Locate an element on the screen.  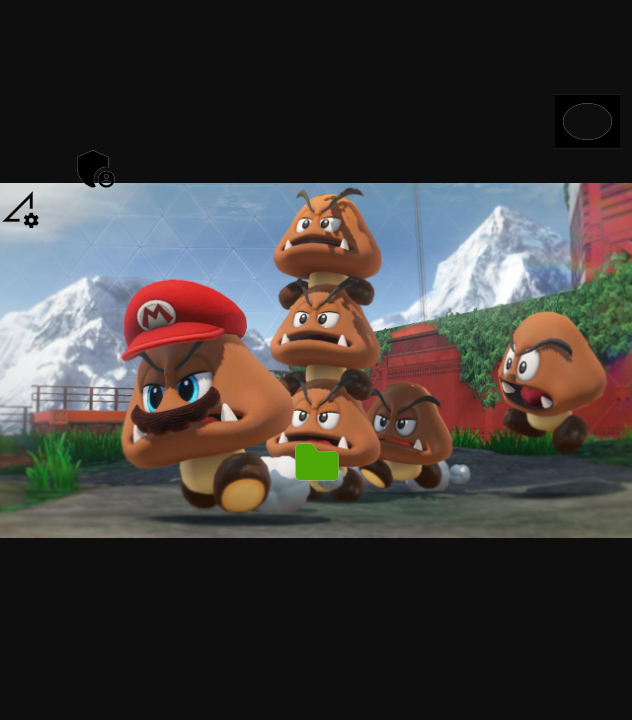
open file folder is located at coordinates (317, 462).